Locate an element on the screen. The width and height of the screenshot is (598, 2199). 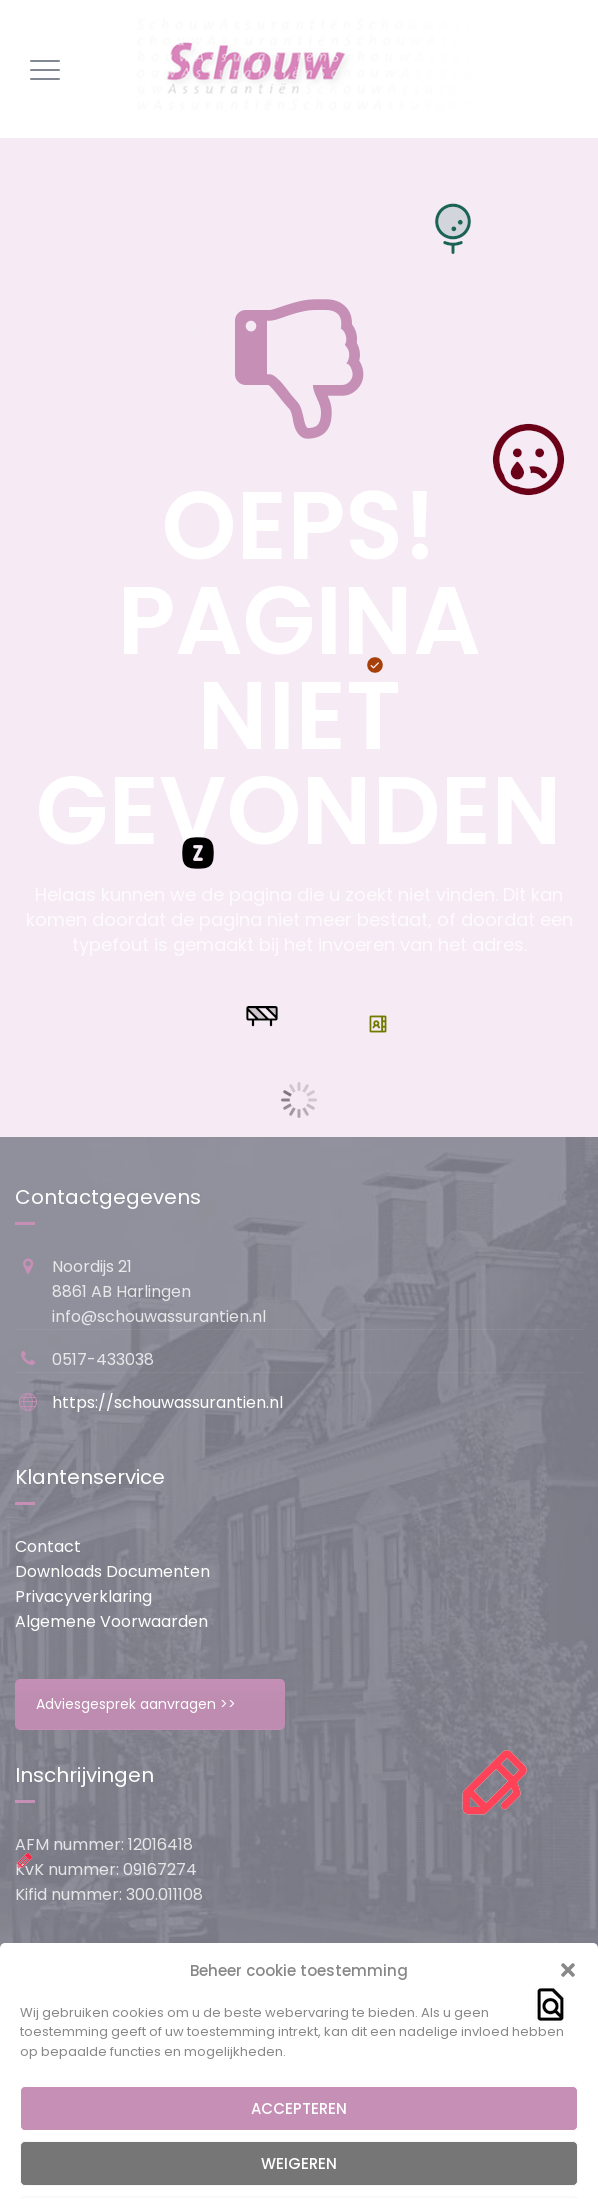
search within the current document is located at coordinates (550, 2004).